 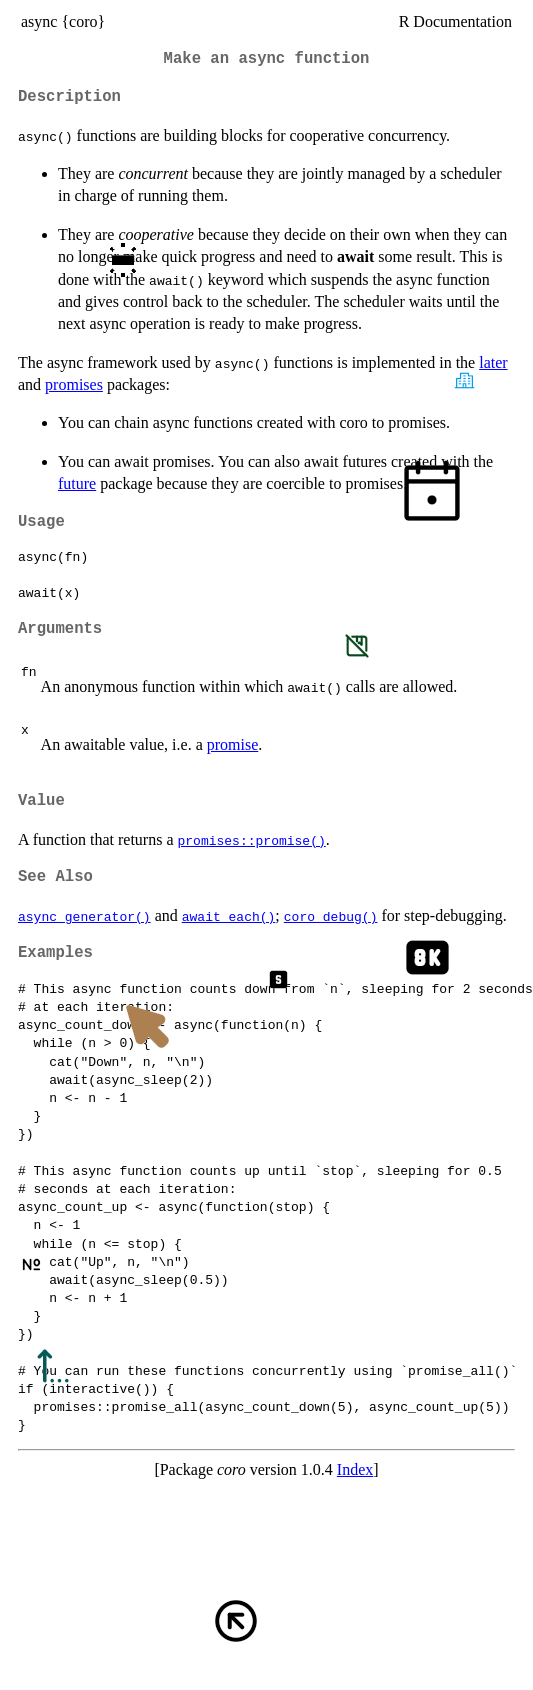 I want to click on cursor indicating selection mode, so click(x=147, y=1026).